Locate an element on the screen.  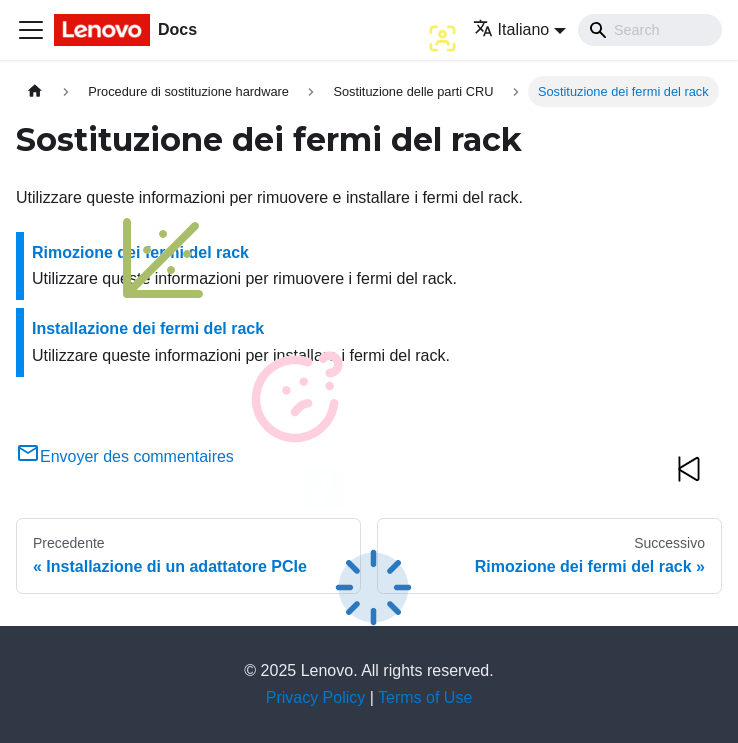
indicates user confusion or uncertainty is located at coordinates (295, 399).